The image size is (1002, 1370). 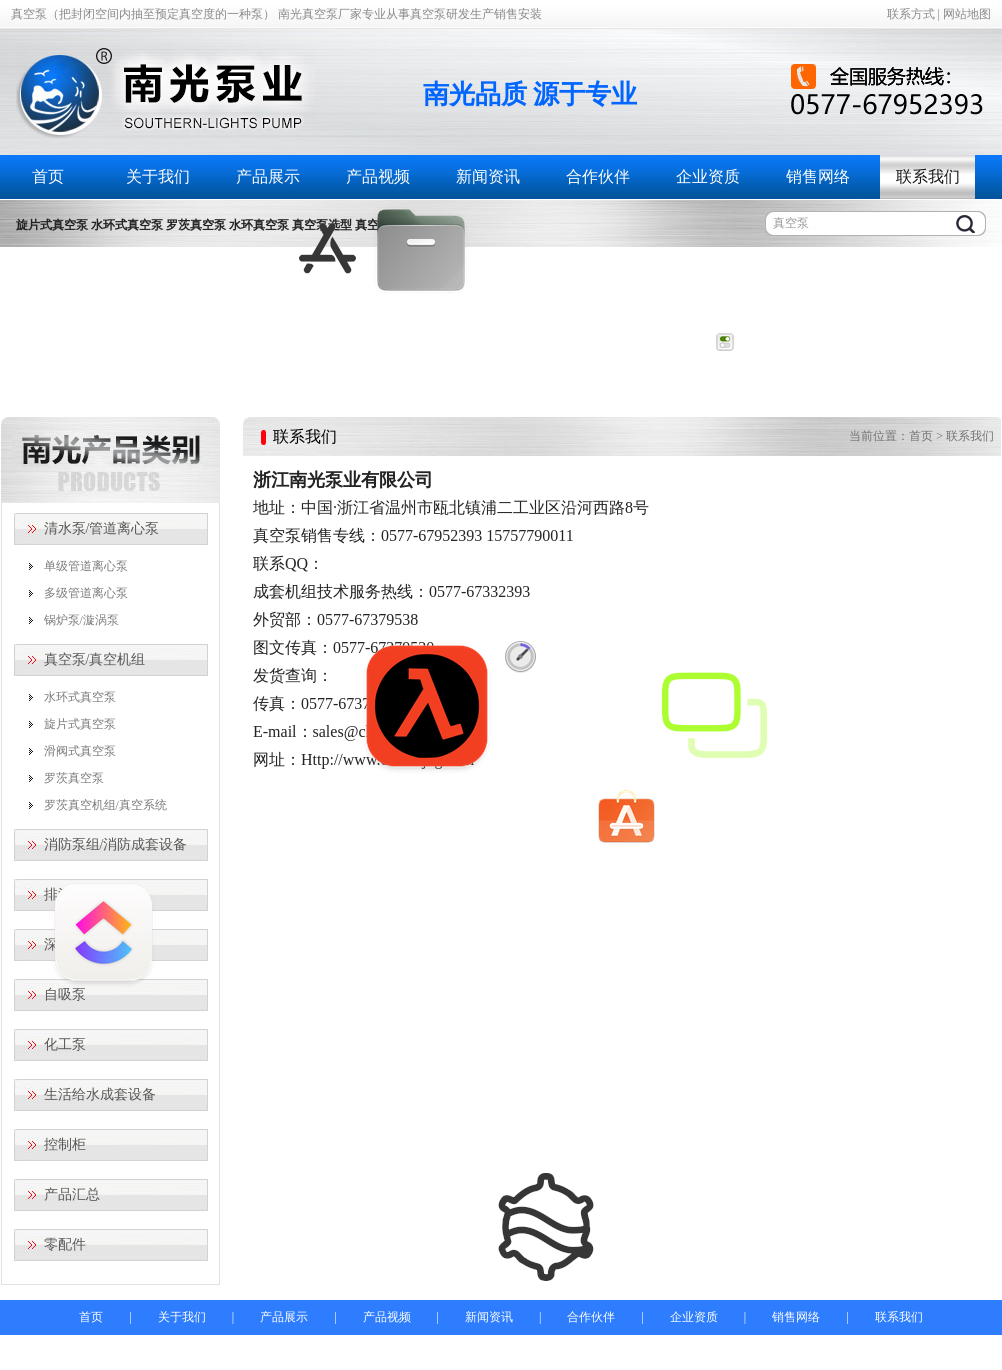 What do you see at coordinates (427, 706) in the screenshot?
I see `launch half-life deathmatch` at bounding box center [427, 706].